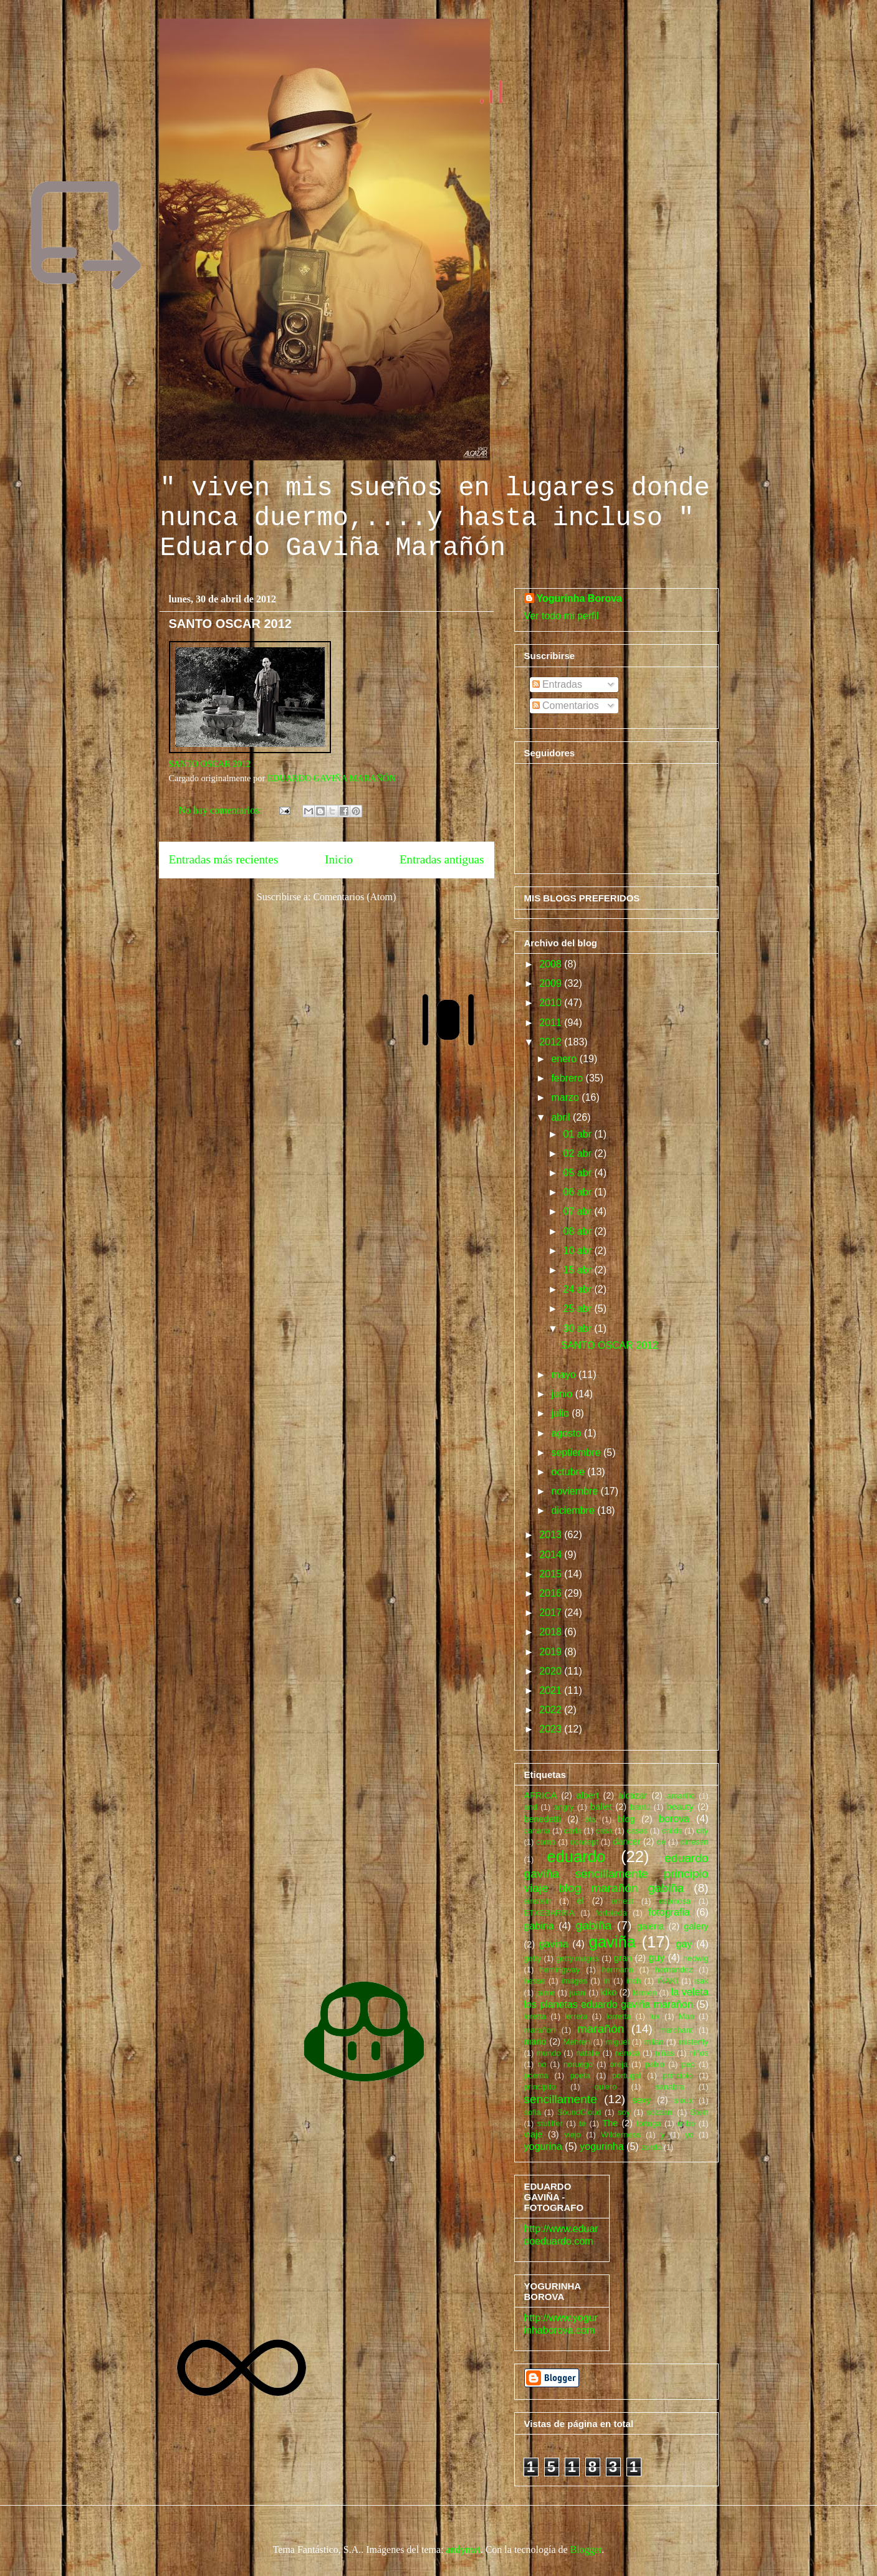  What do you see at coordinates (241, 2366) in the screenshot?
I see `indicates unlimited or infinite quantity` at bounding box center [241, 2366].